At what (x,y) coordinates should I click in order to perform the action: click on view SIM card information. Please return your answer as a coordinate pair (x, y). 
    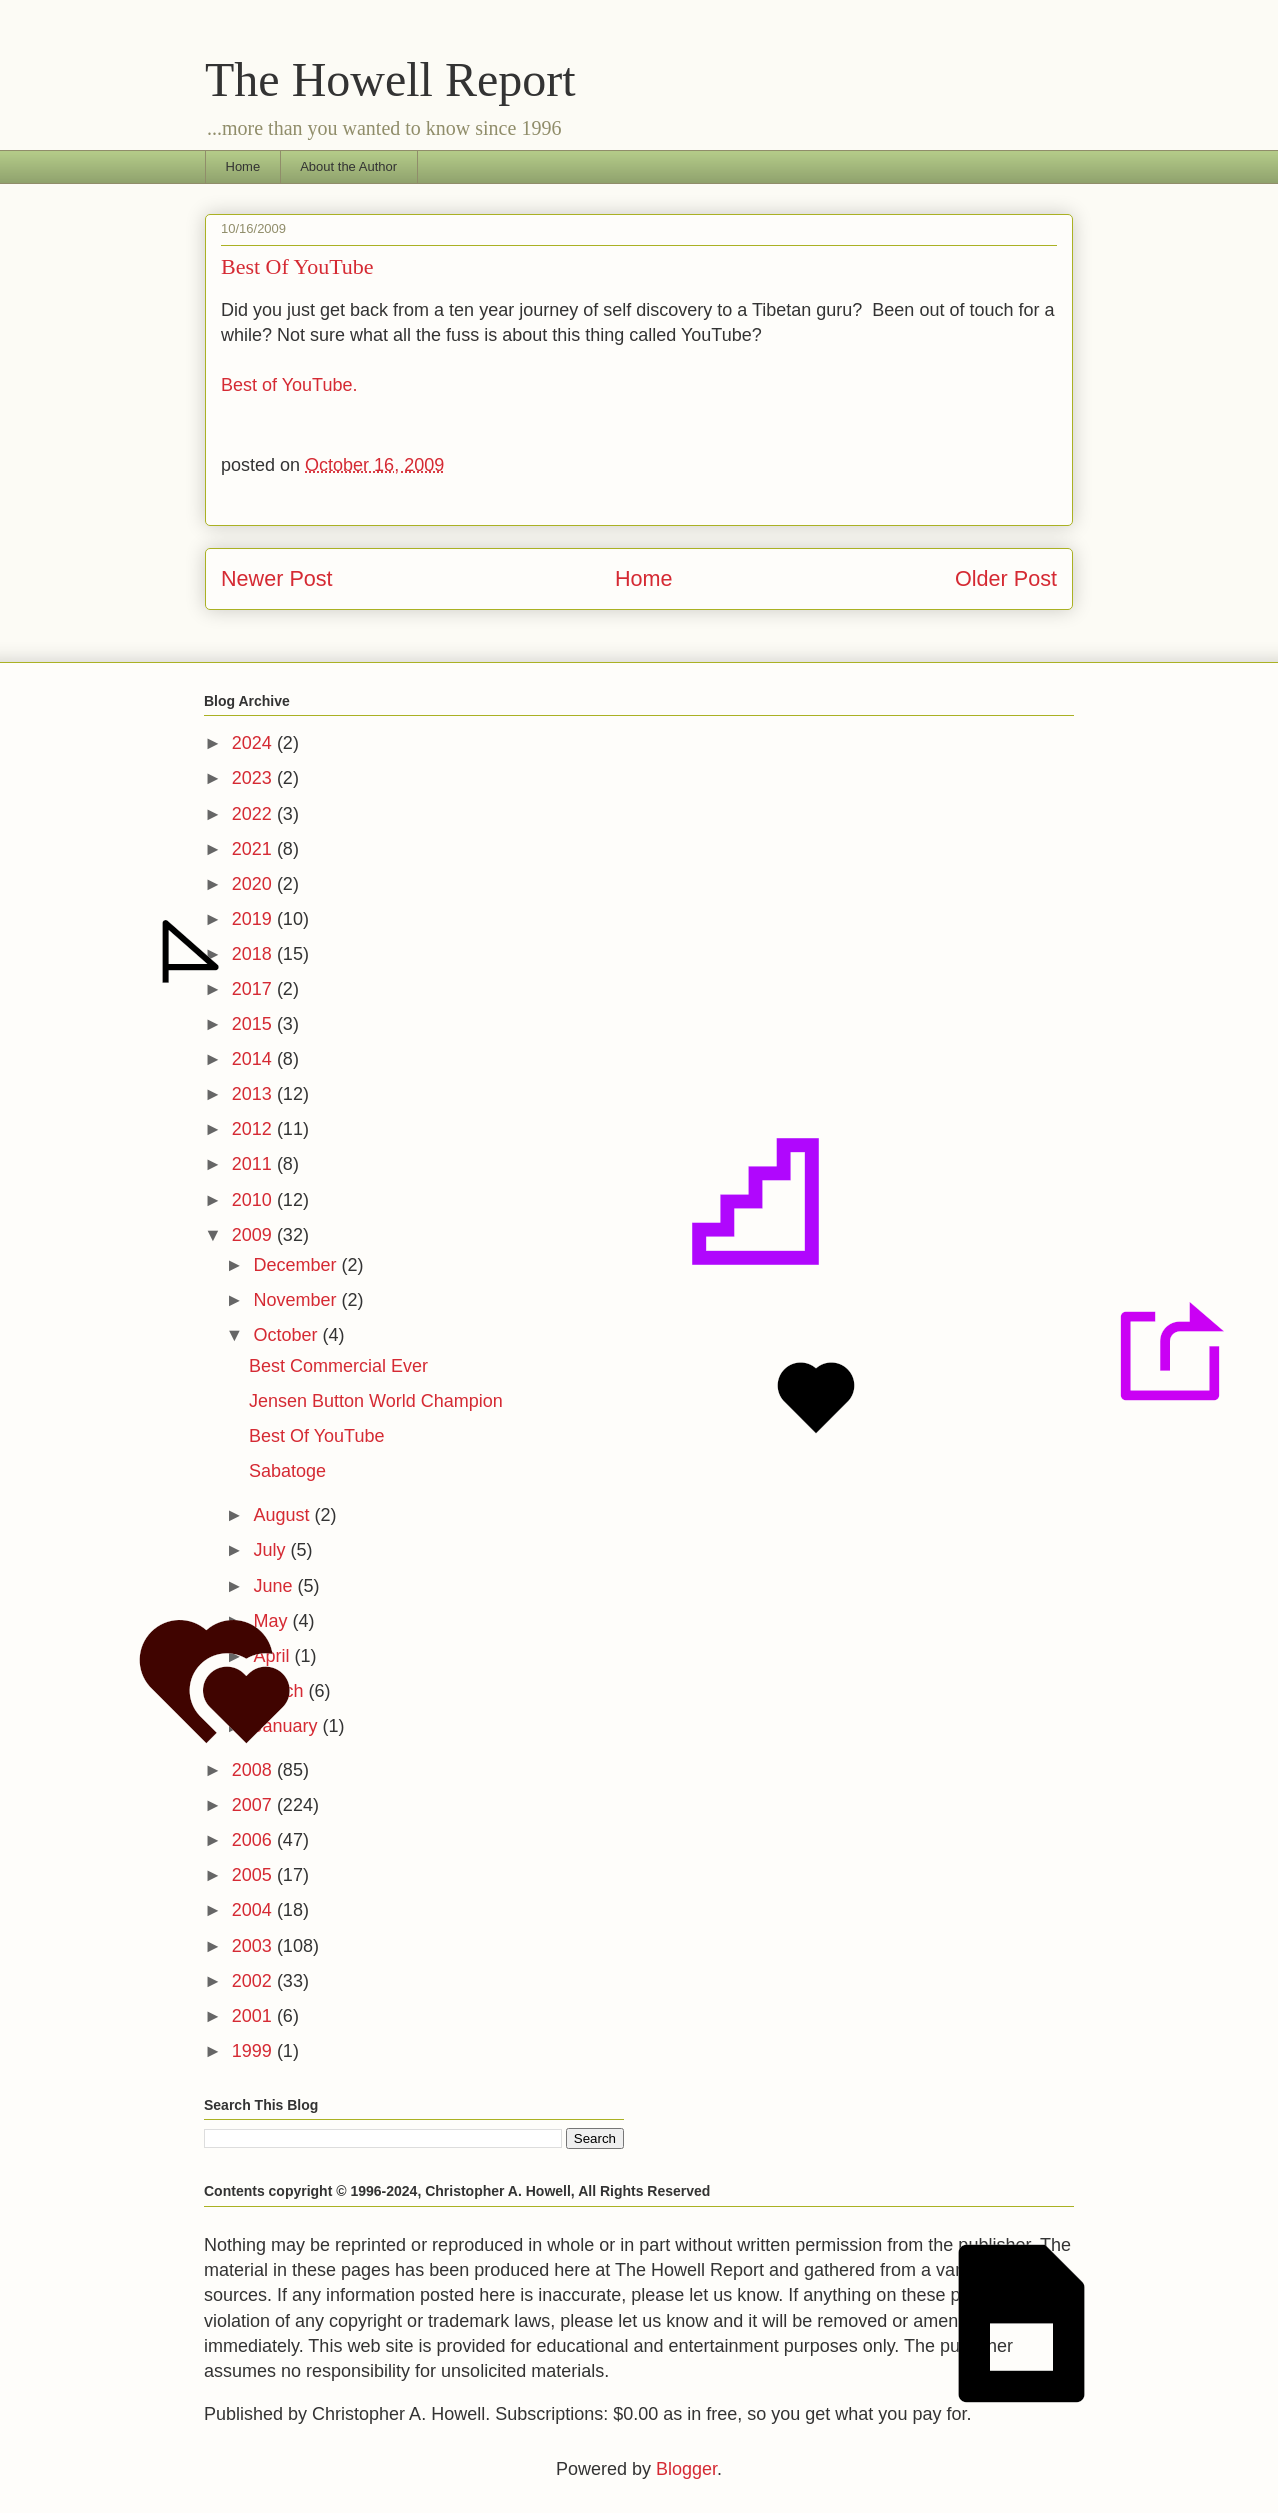
    Looking at the image, I should click on (1021, 2323).